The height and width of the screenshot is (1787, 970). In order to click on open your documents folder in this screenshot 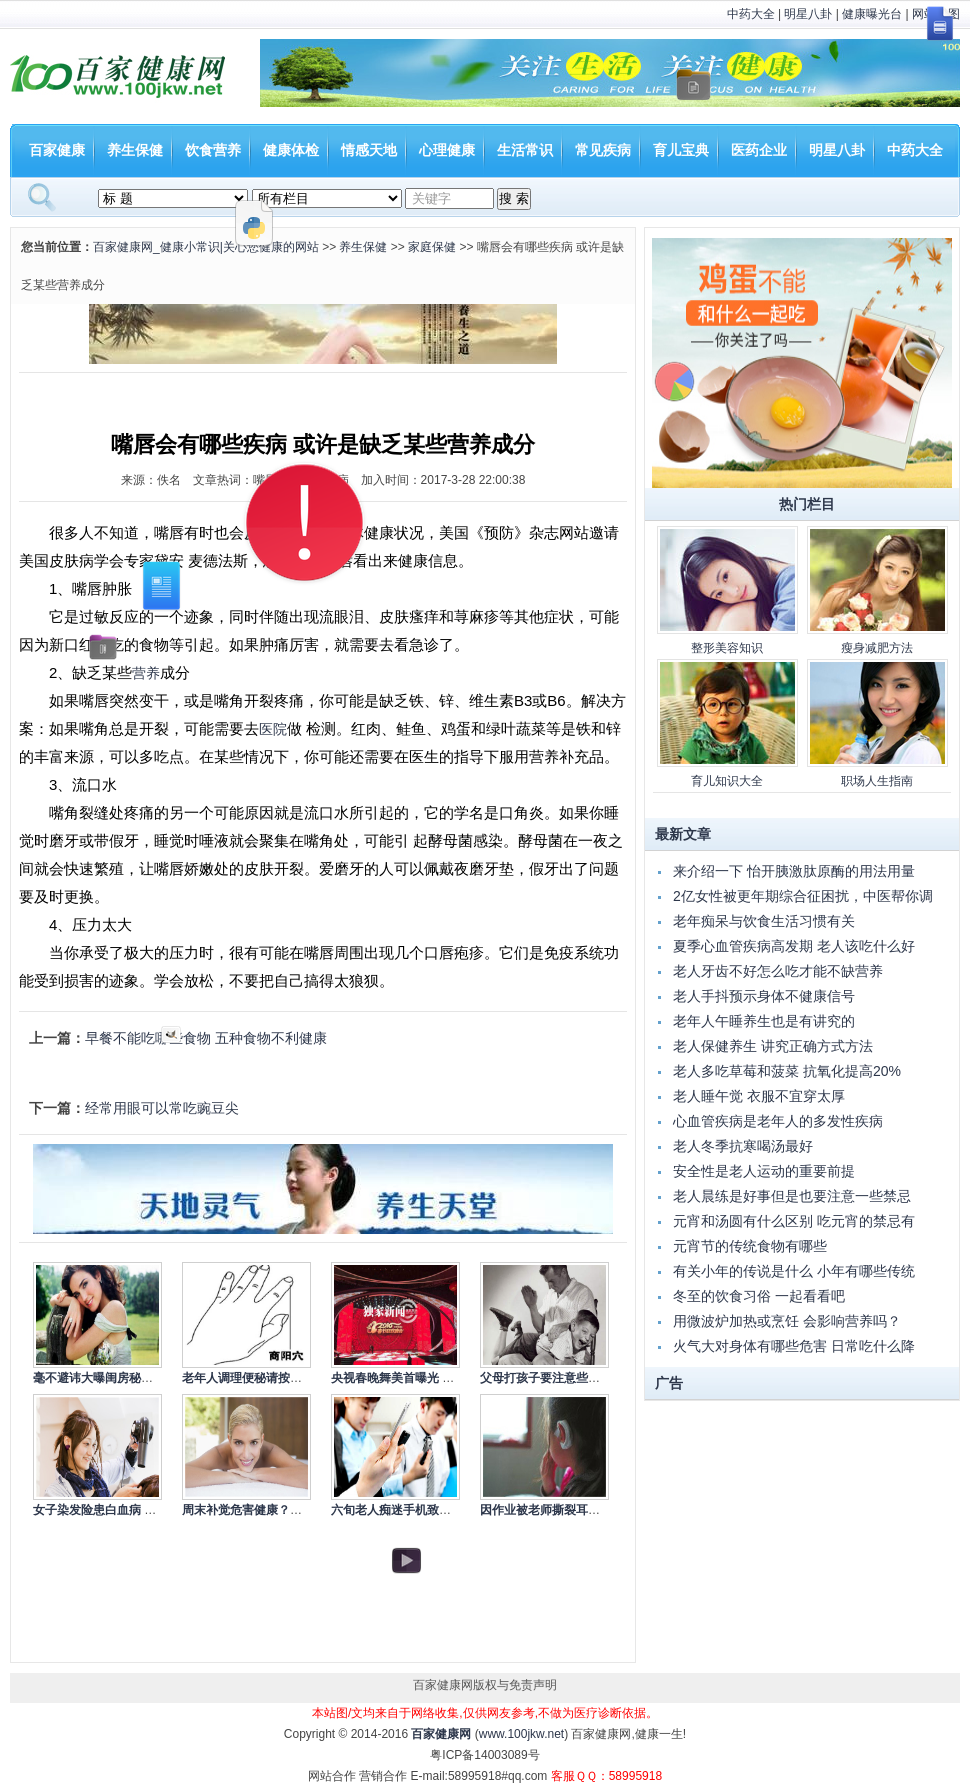, I will do `click(693, 84)`.